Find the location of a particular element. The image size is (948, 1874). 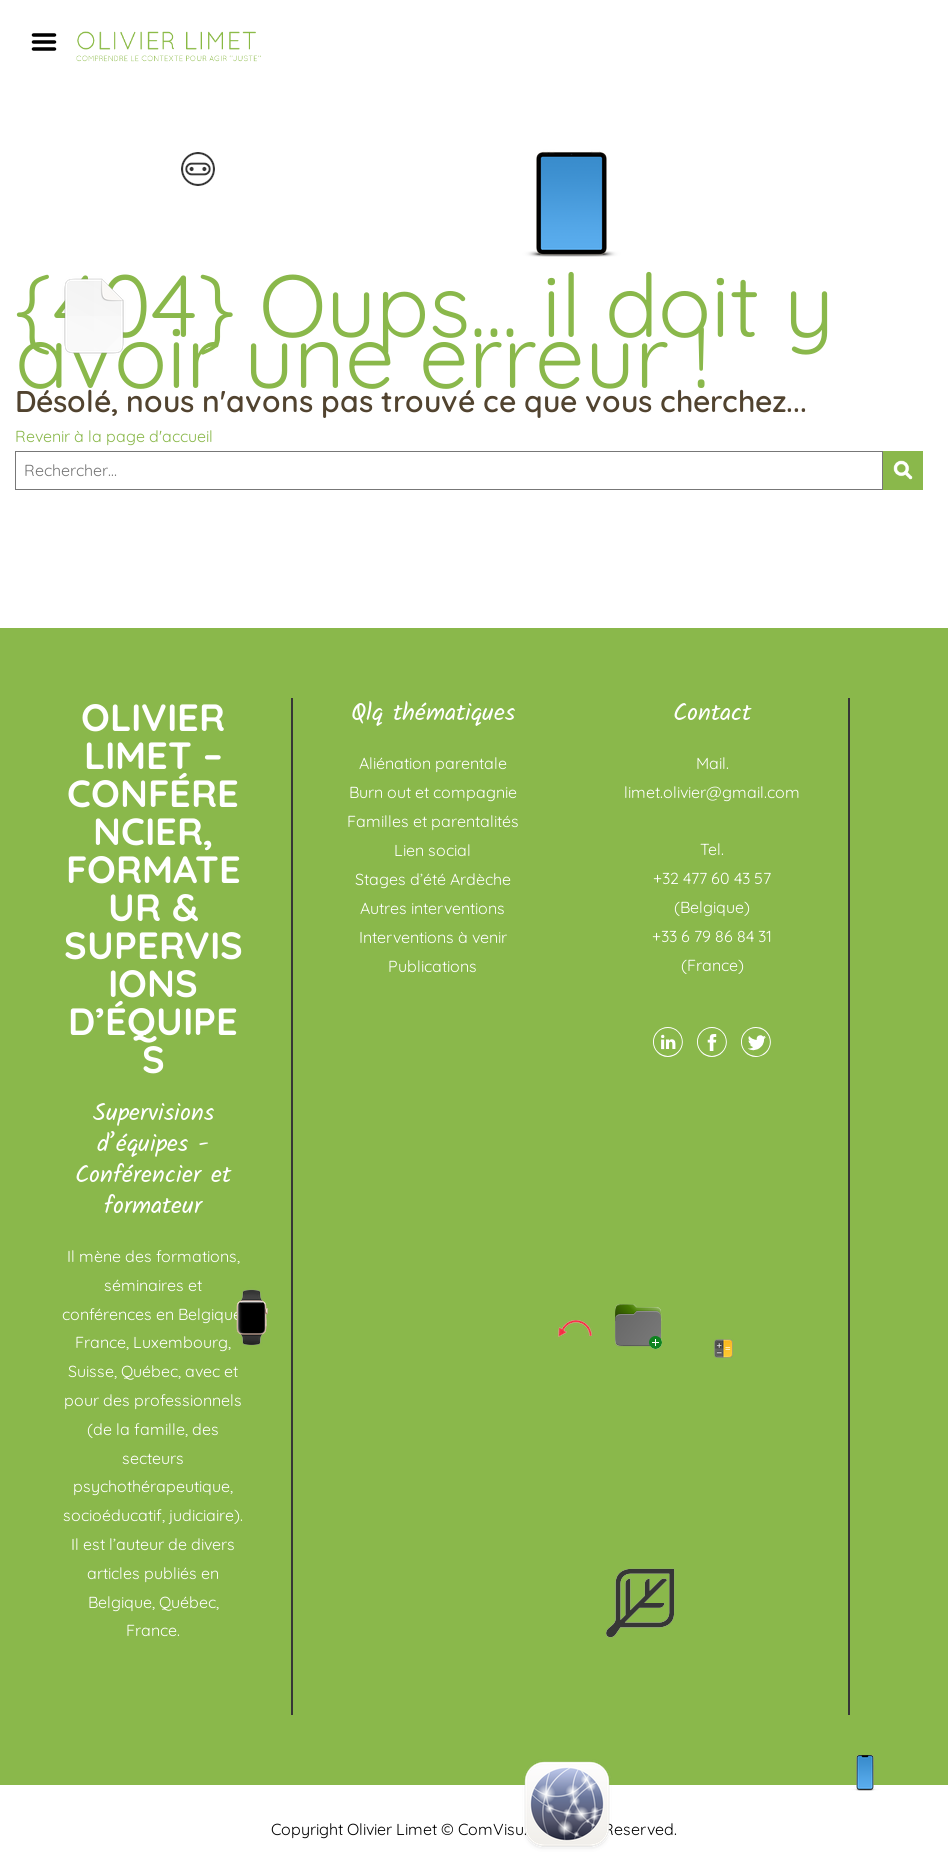

apple watch series 3 device identifier is located at coordinates (251, 1317).